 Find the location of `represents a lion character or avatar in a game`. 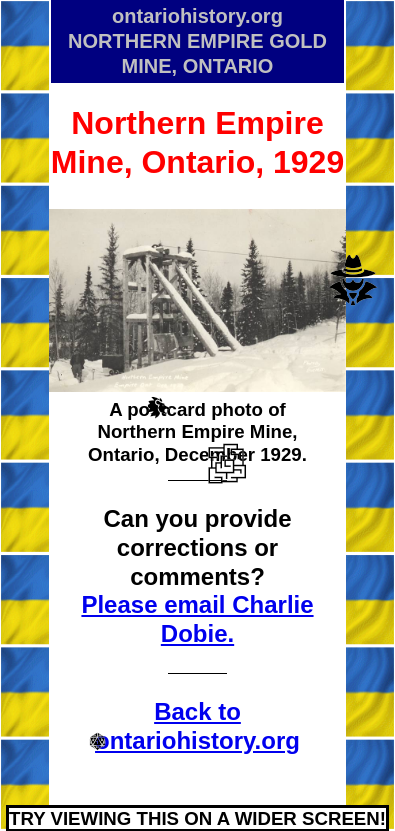

represents a lion character or avatar in a game is located at coordinates (159, 408).